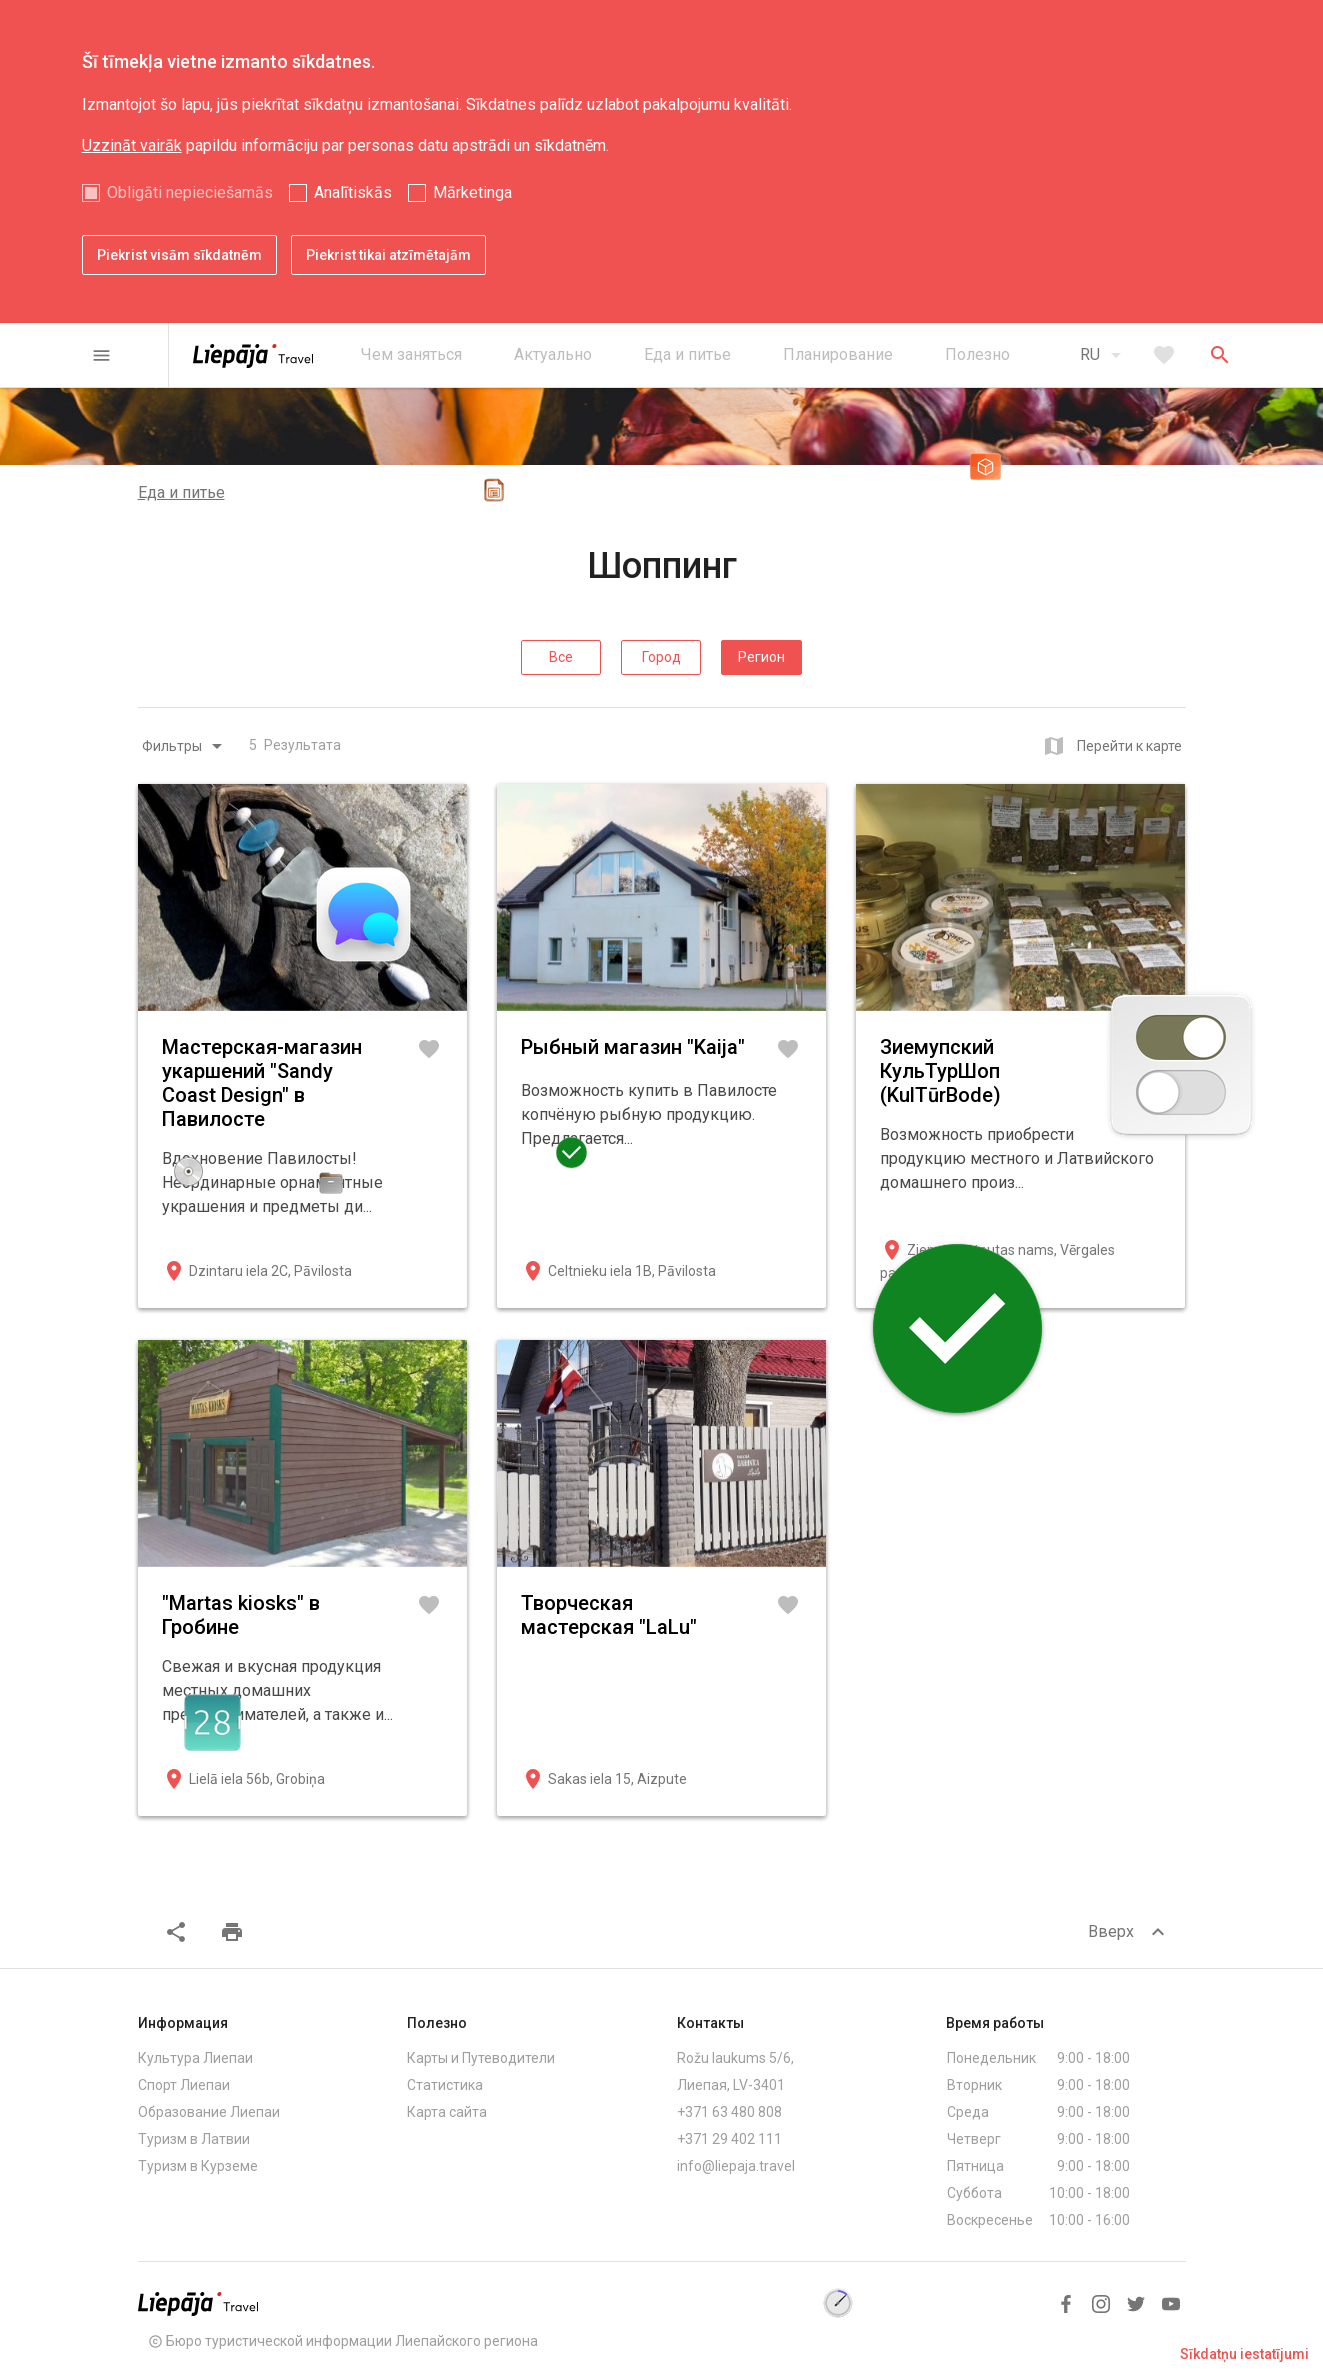 The image size is (1323, 2374). I want to click on open notification preferences, so click(363, 914).